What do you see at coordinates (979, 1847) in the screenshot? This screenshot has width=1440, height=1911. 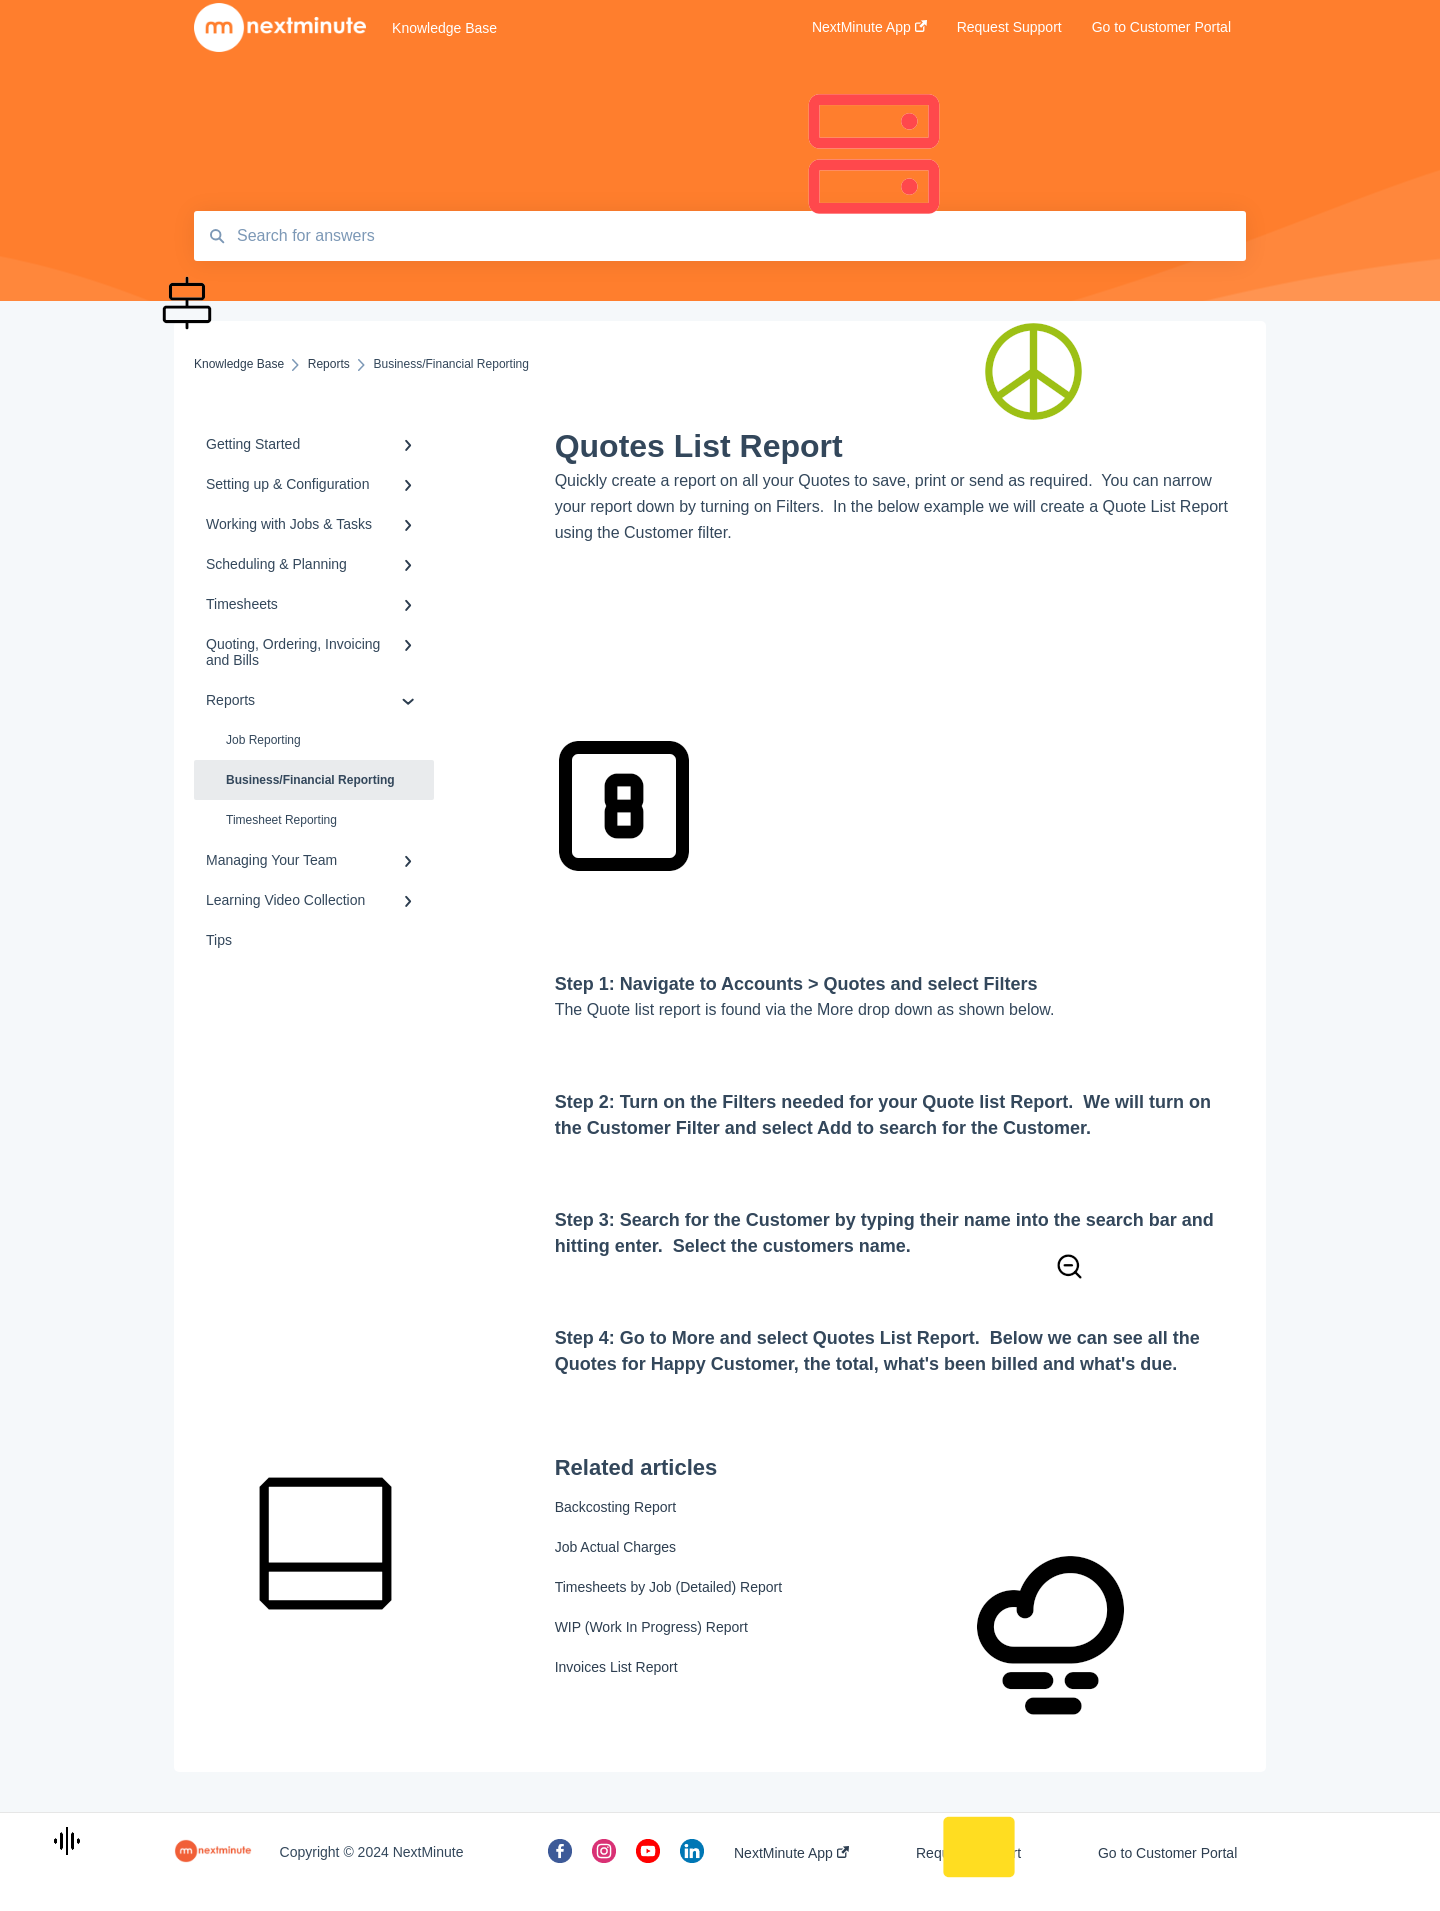 I see `placeholder for image or media content` at bounding box center [979, 1847].